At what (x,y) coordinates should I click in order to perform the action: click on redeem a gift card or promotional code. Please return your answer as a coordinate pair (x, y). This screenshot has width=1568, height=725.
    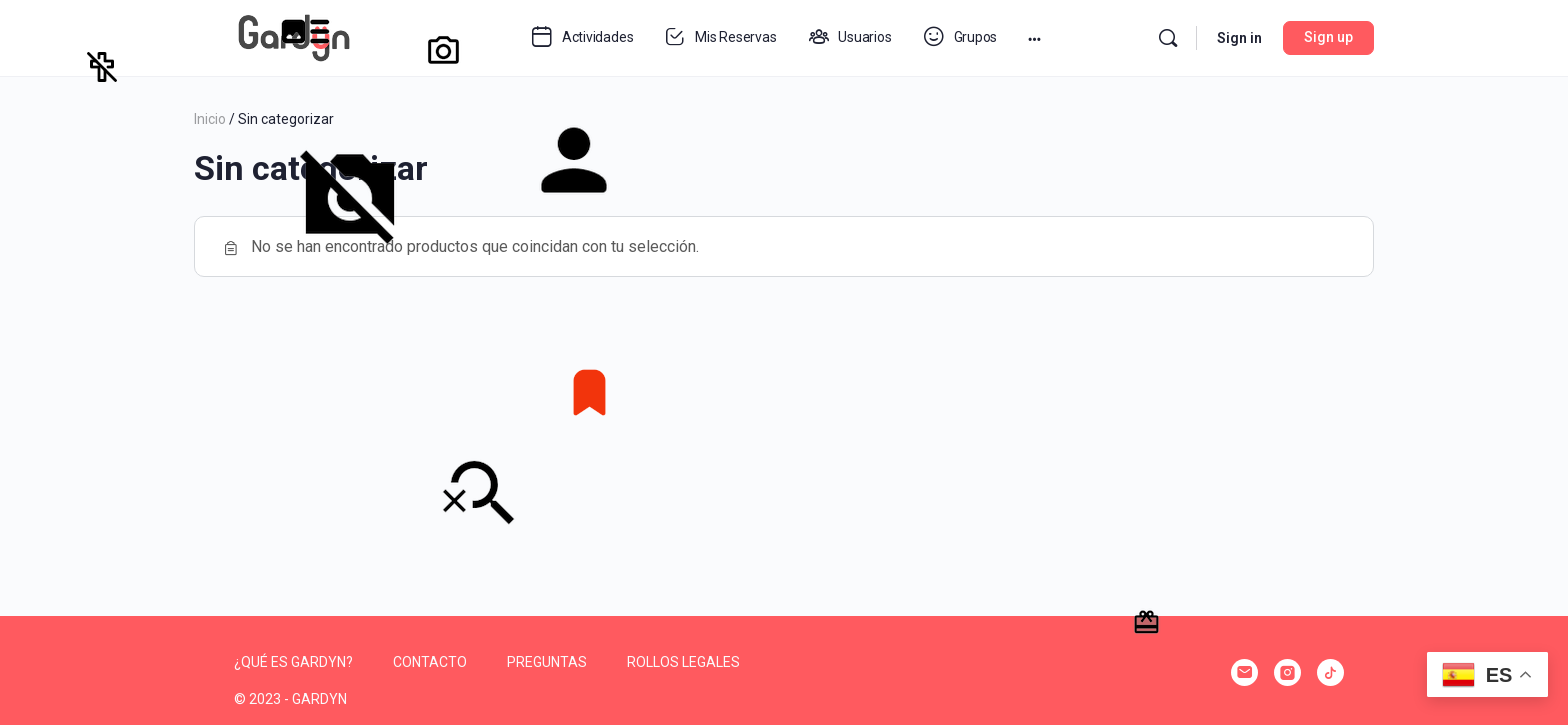
    Looking at the image, I should click on (1146, 622).